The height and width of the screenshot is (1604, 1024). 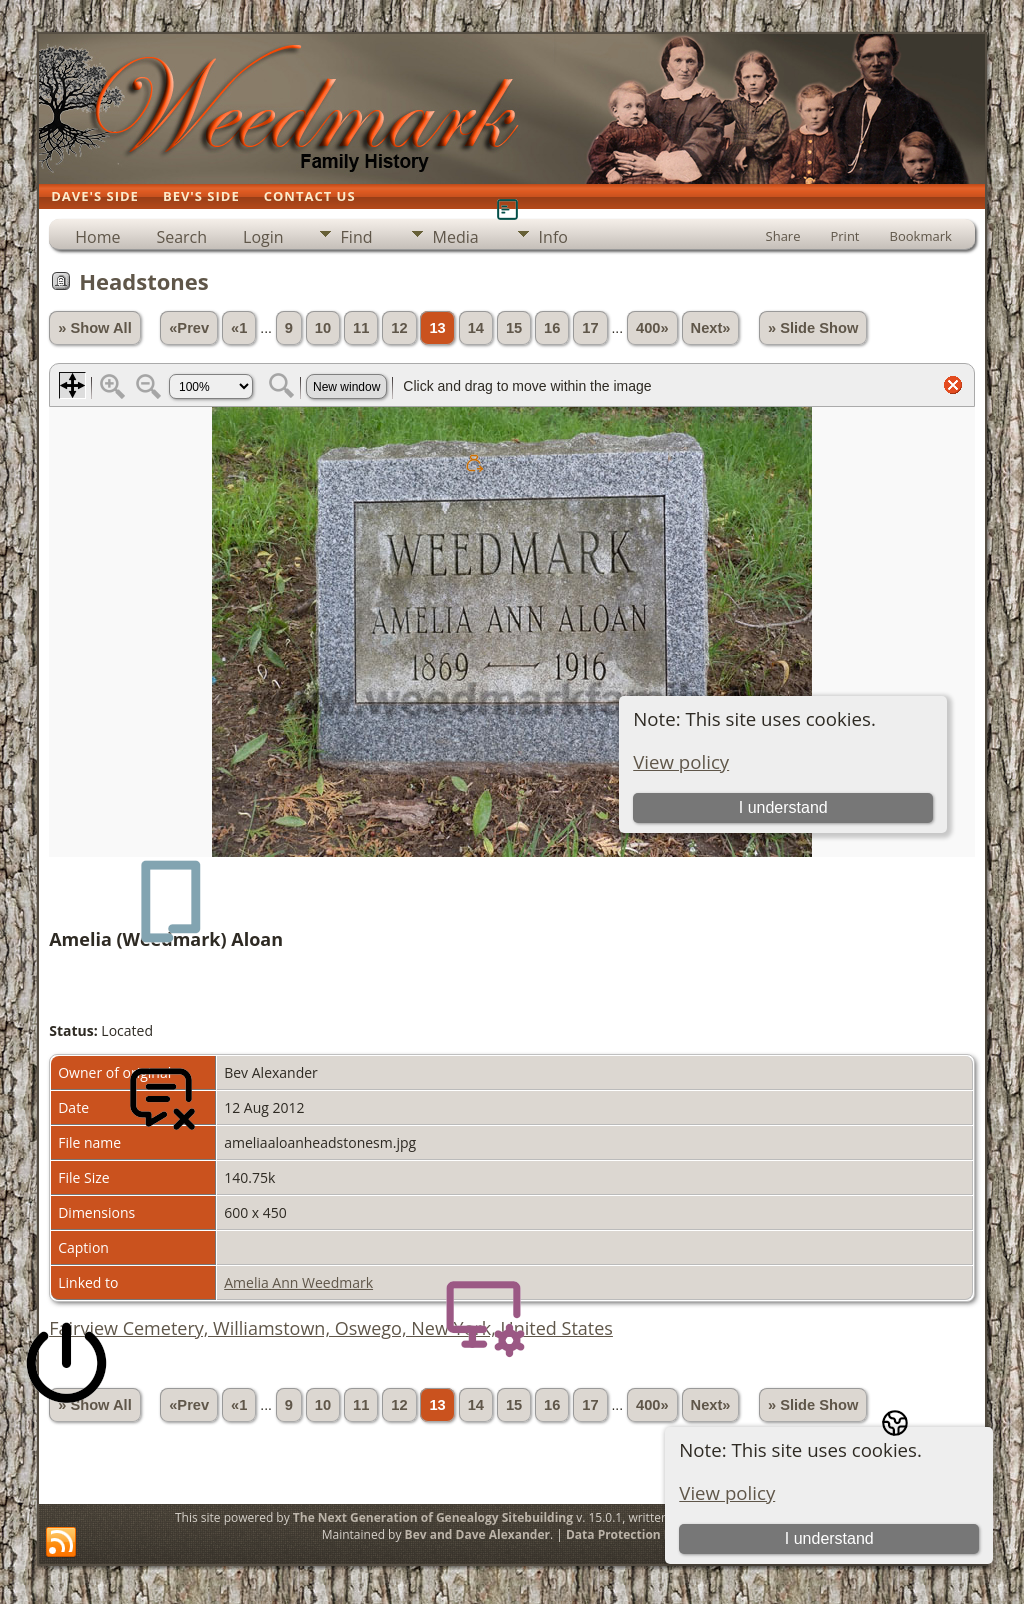 I want to click on turn device on or off, so click(x=66, y=1363).